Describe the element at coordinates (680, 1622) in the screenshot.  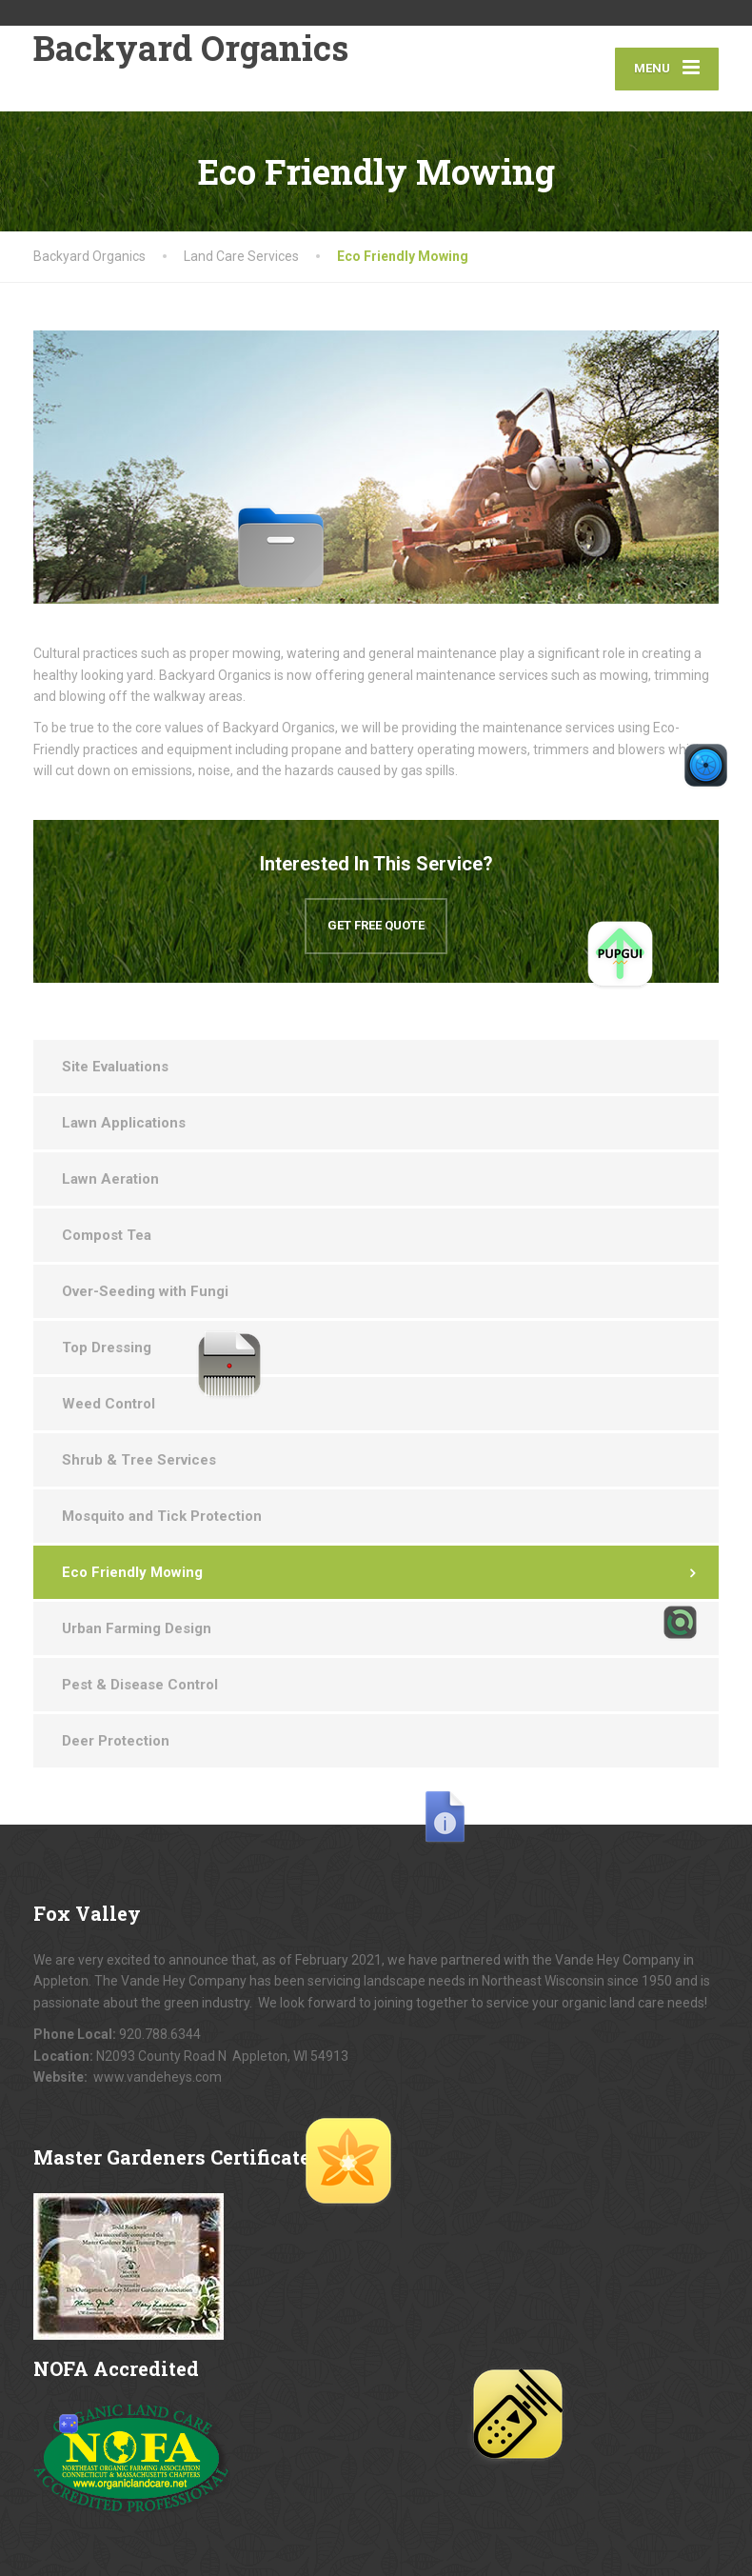
I see `open the void linux application` at that location.